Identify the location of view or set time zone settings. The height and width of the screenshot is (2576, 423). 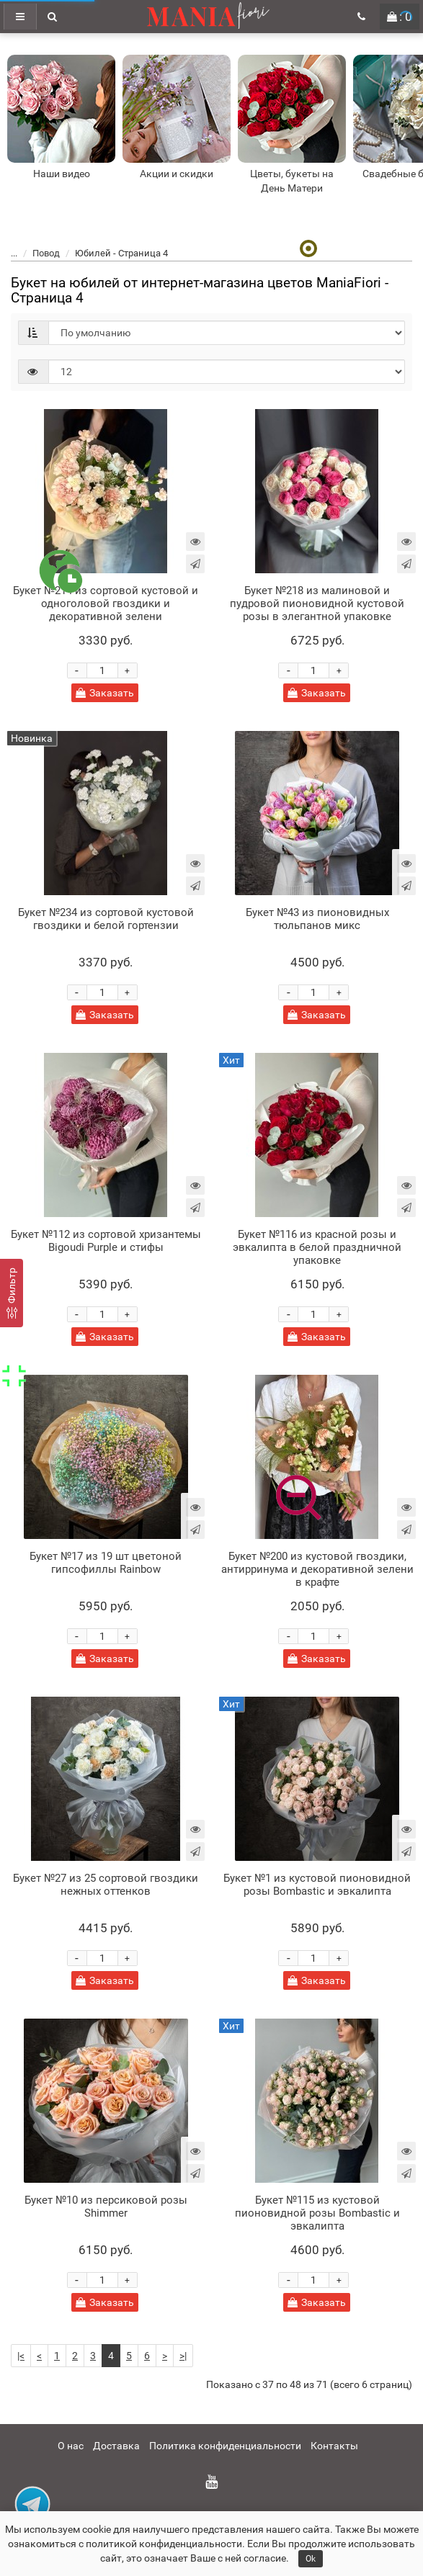
(60, 570).